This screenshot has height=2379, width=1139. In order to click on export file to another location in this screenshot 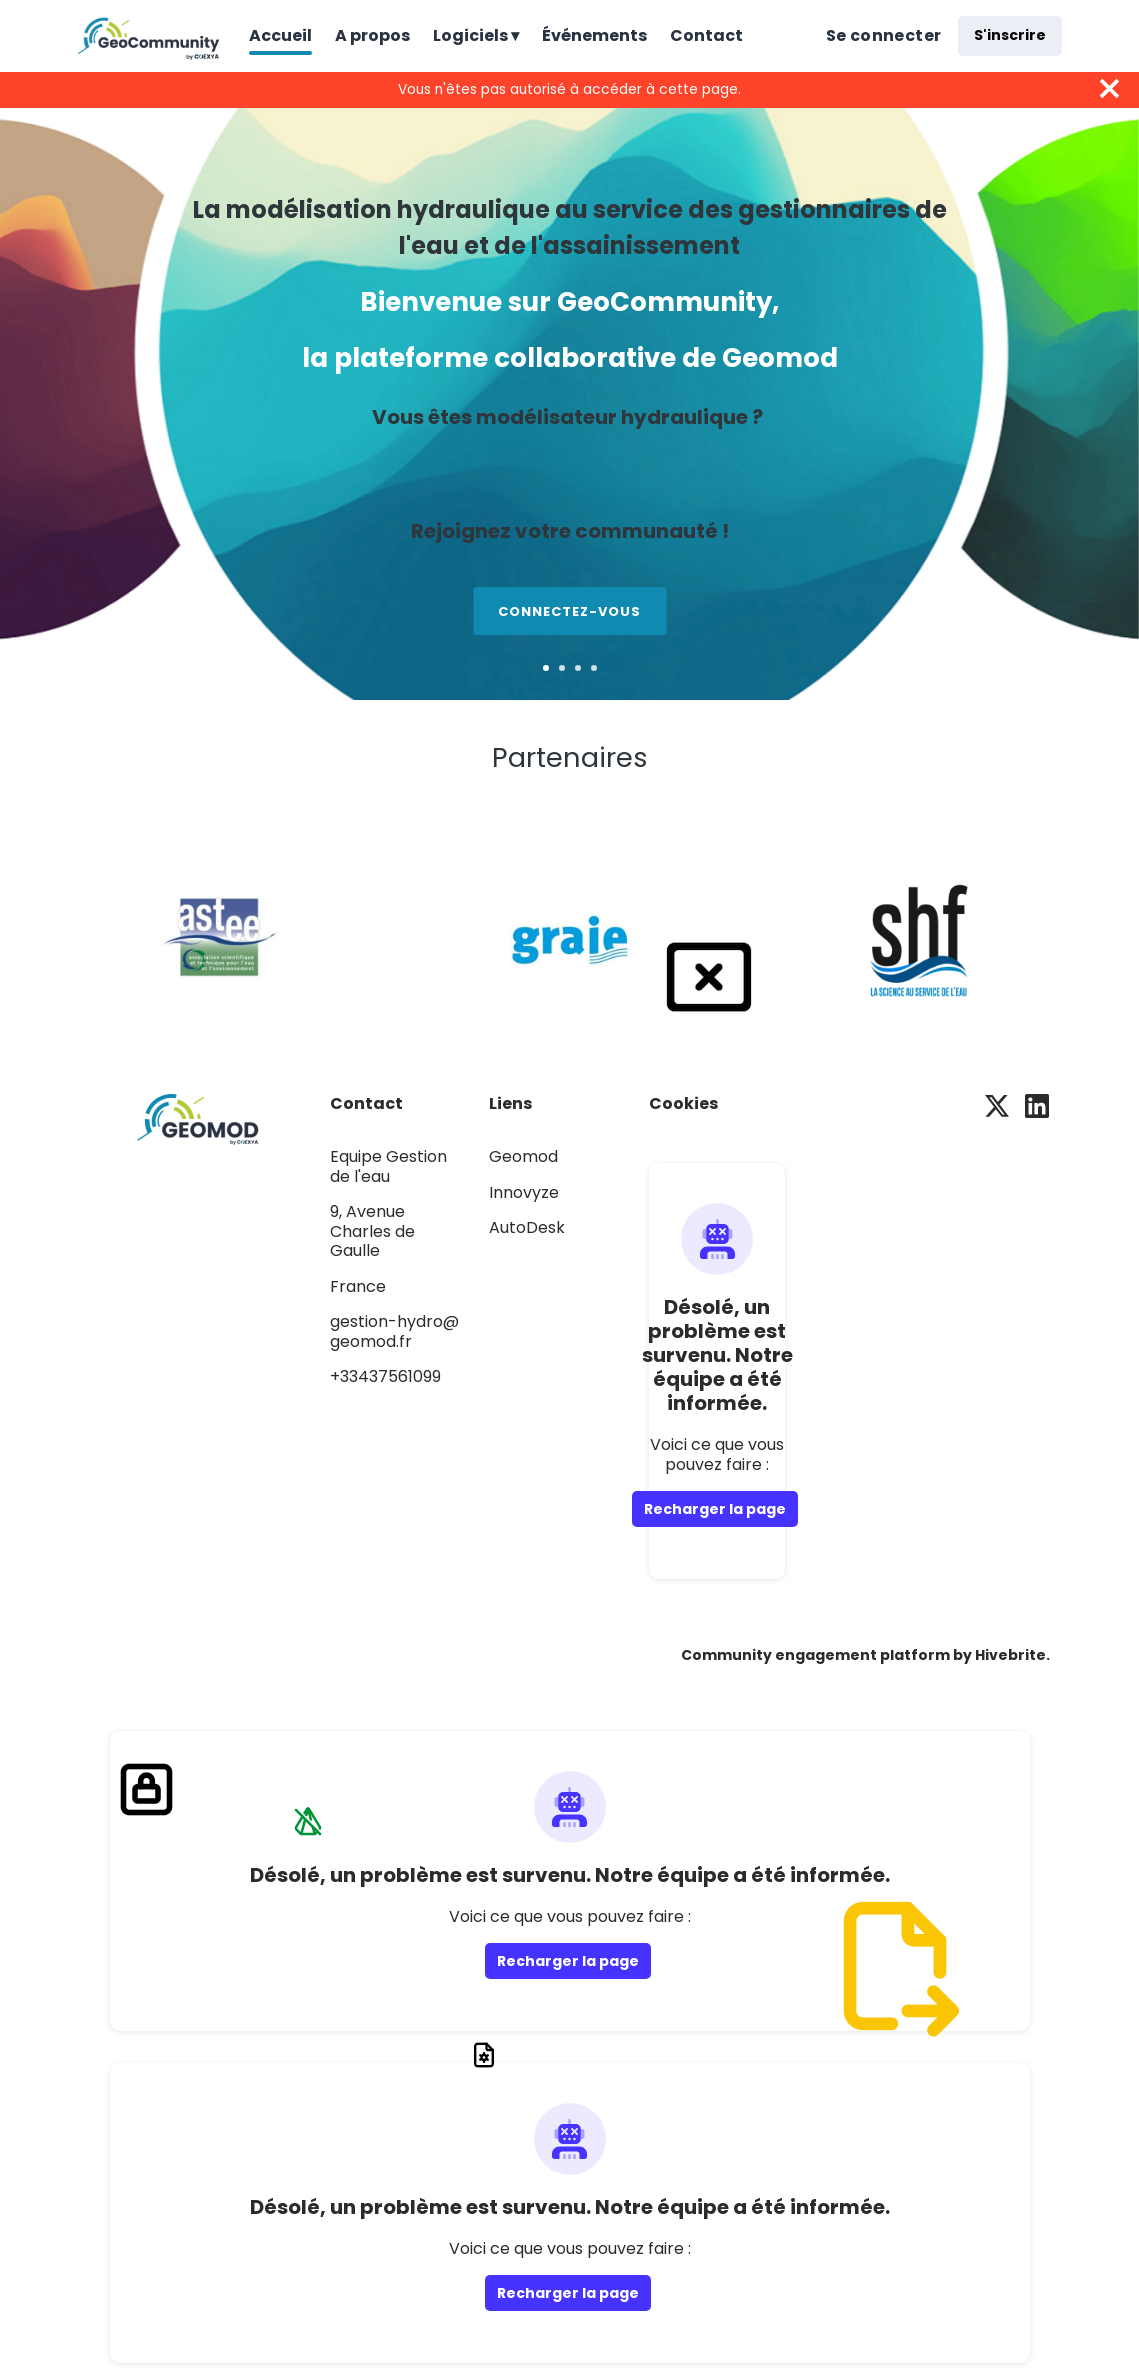, I will do `click(895, 1966)`.